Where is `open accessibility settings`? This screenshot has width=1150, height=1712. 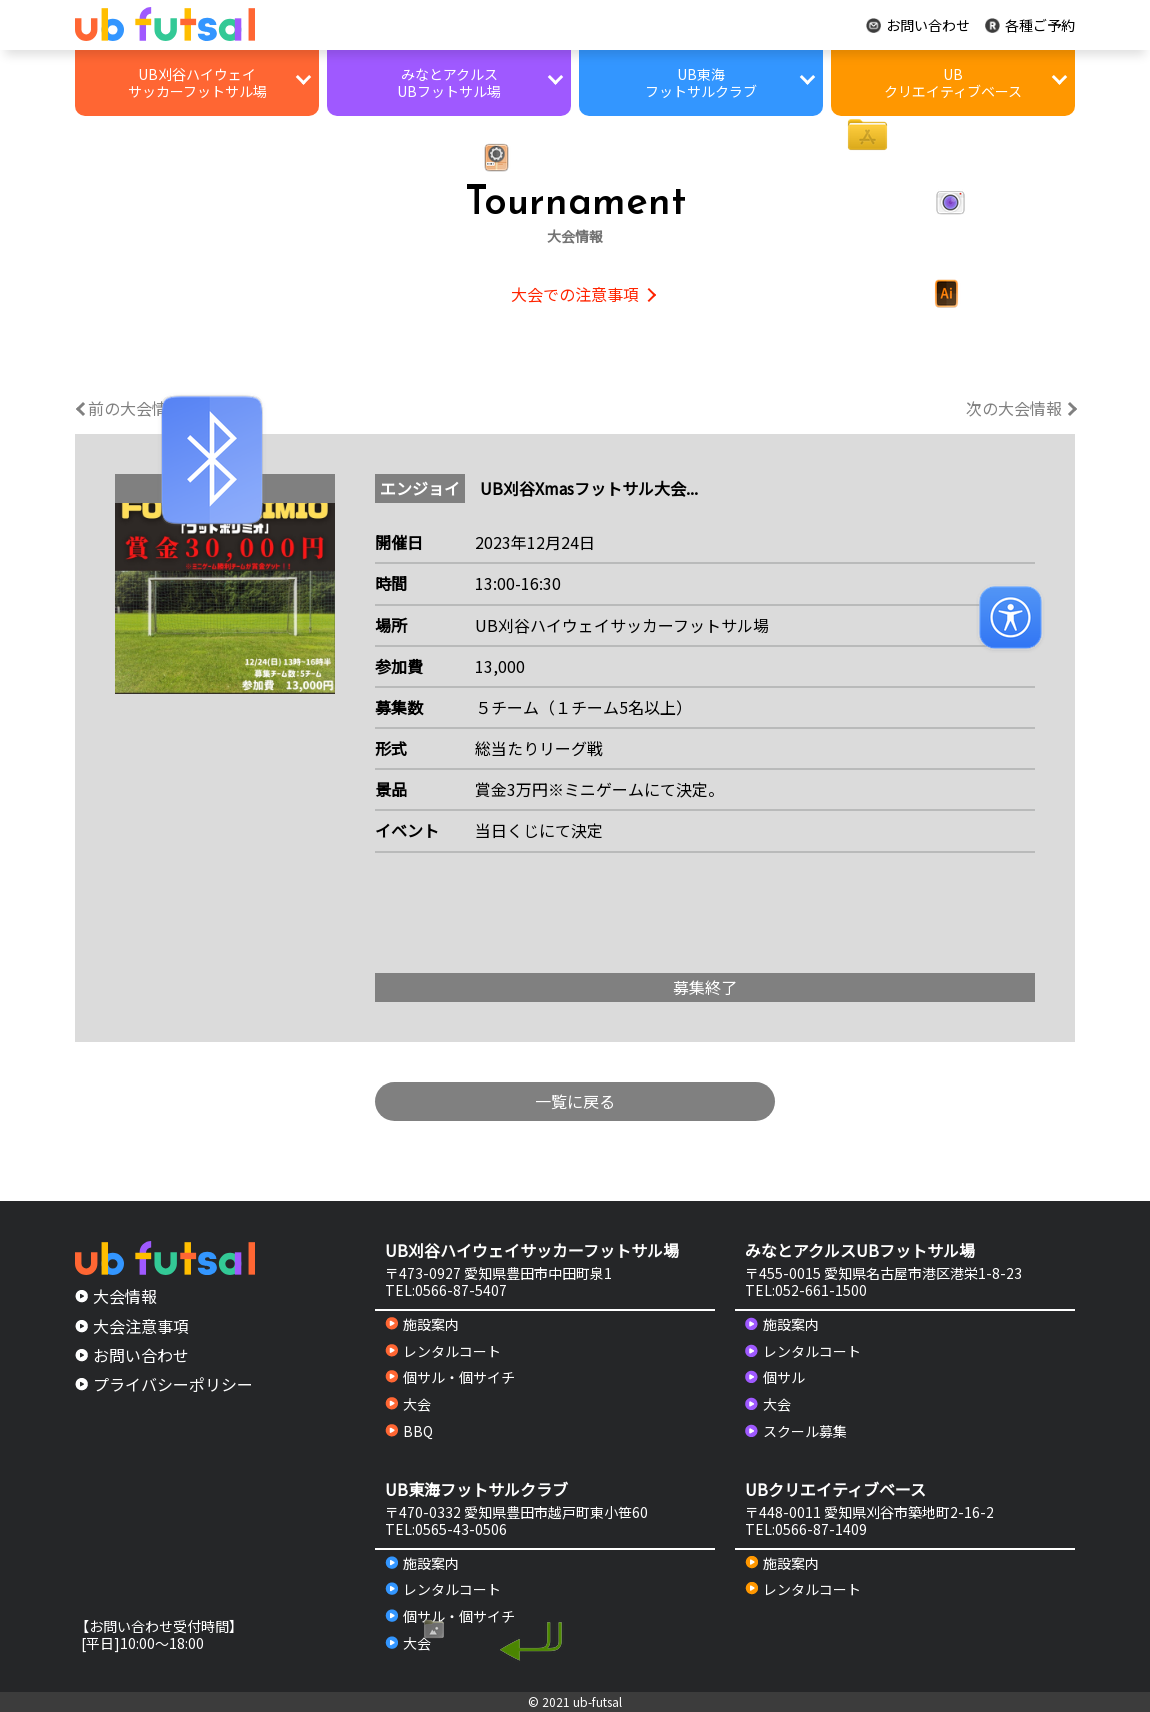 open accessibility settings is located at coordinates (1010, 618).